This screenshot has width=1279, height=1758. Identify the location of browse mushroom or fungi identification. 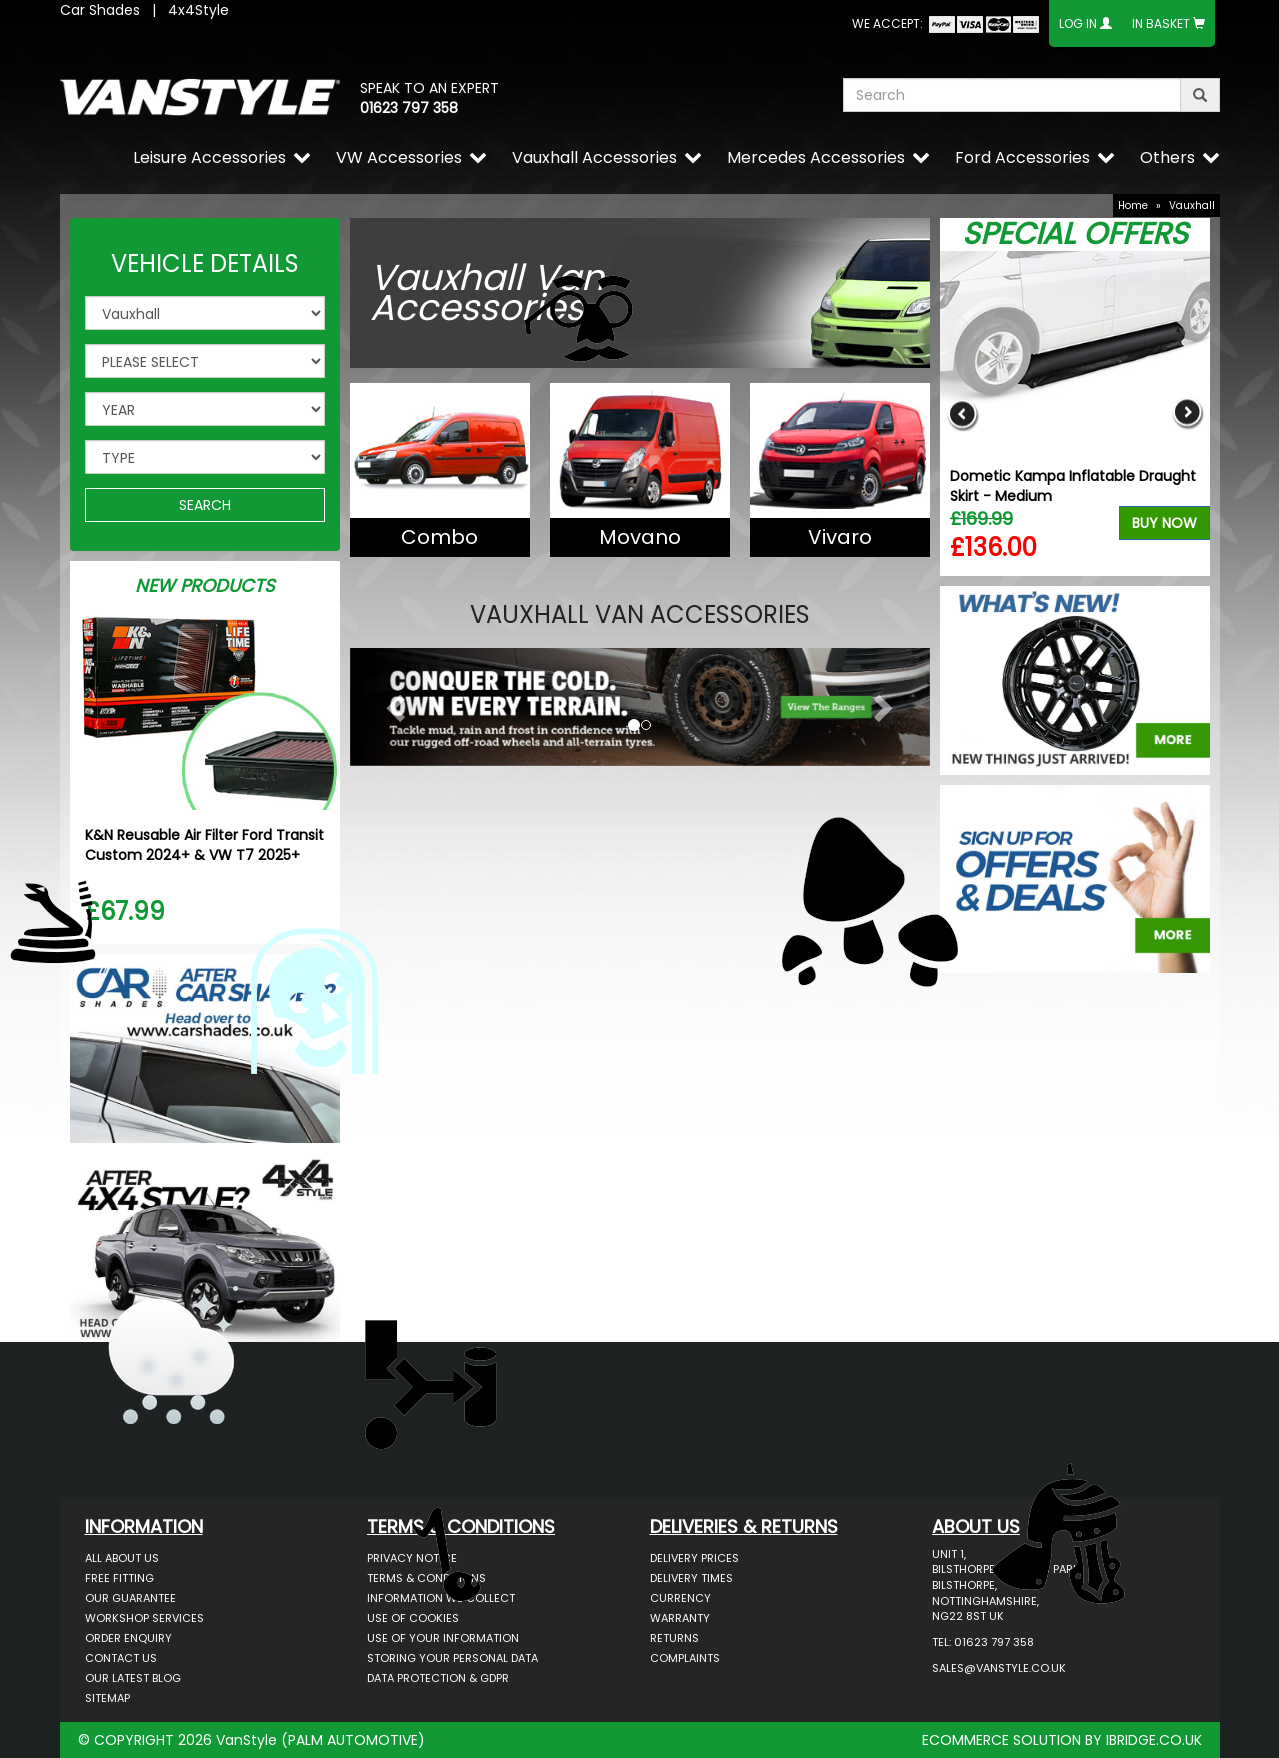
(870, 902).